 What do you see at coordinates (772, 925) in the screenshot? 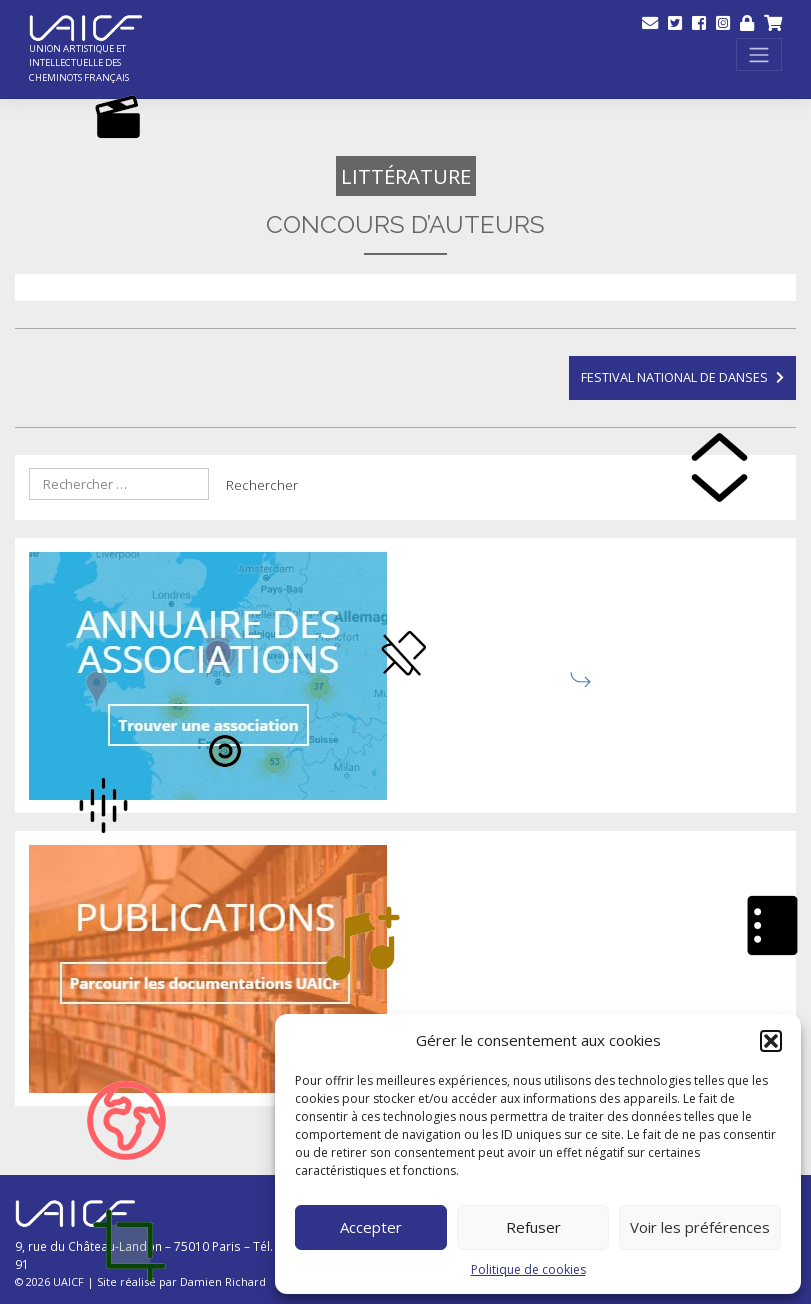
I see `view or edit screenplay documents` at bounding box center [772, 925].